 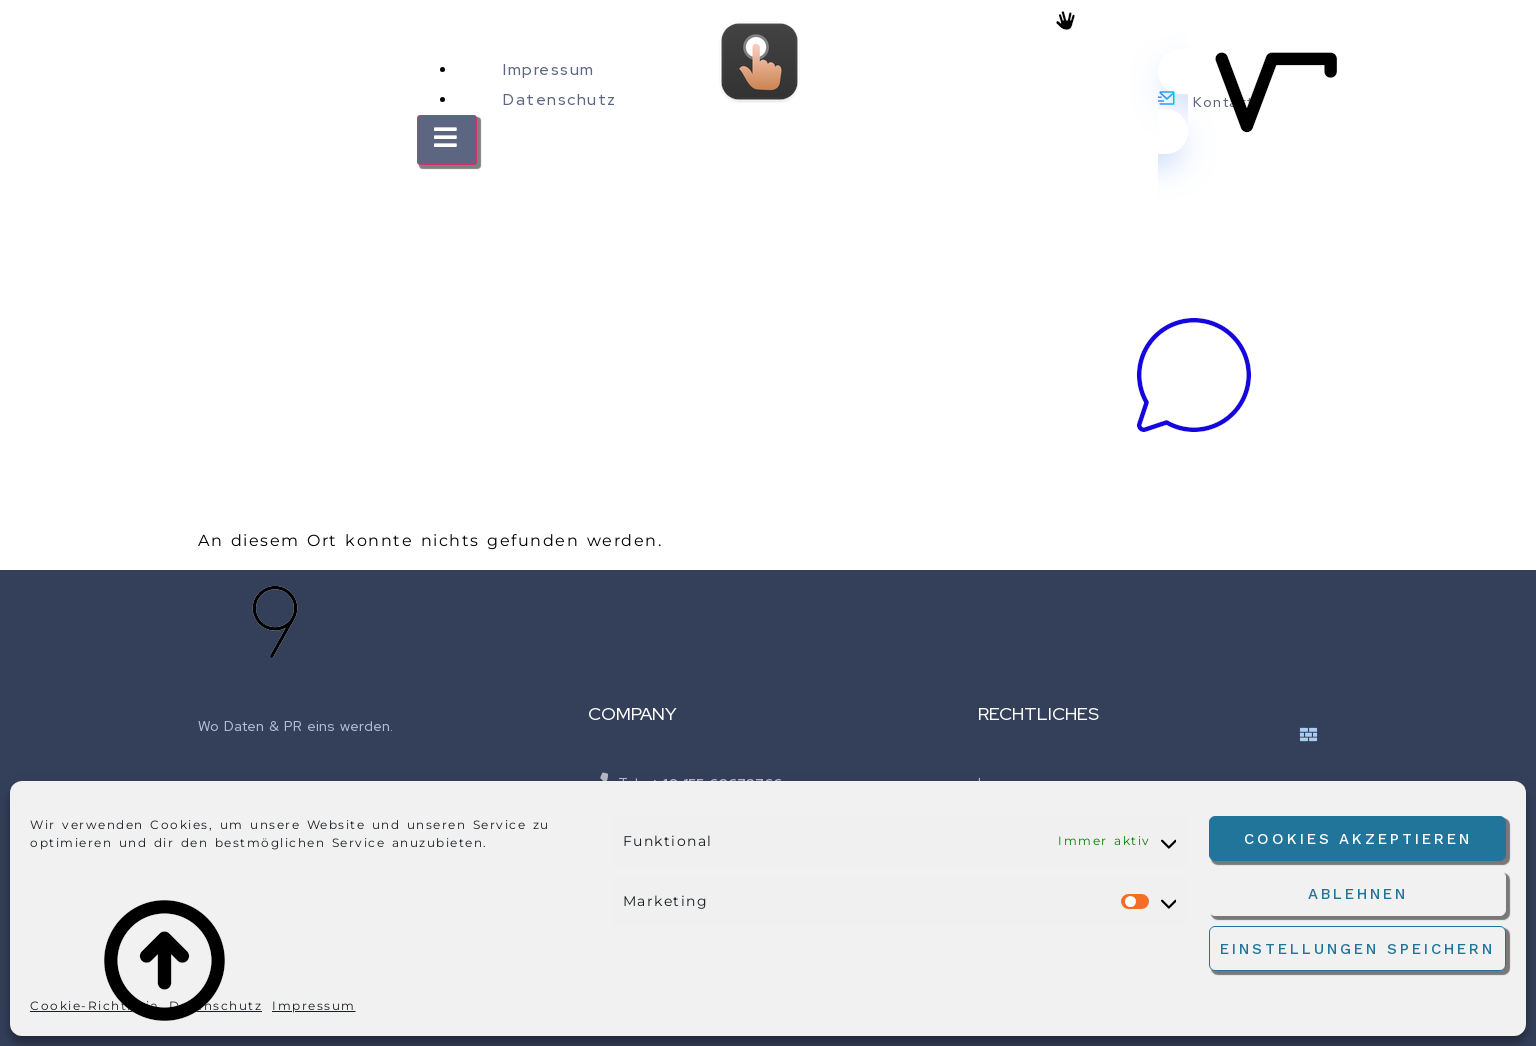 I want to click on access wall or barrier settings, so click(x=1308, y=734).